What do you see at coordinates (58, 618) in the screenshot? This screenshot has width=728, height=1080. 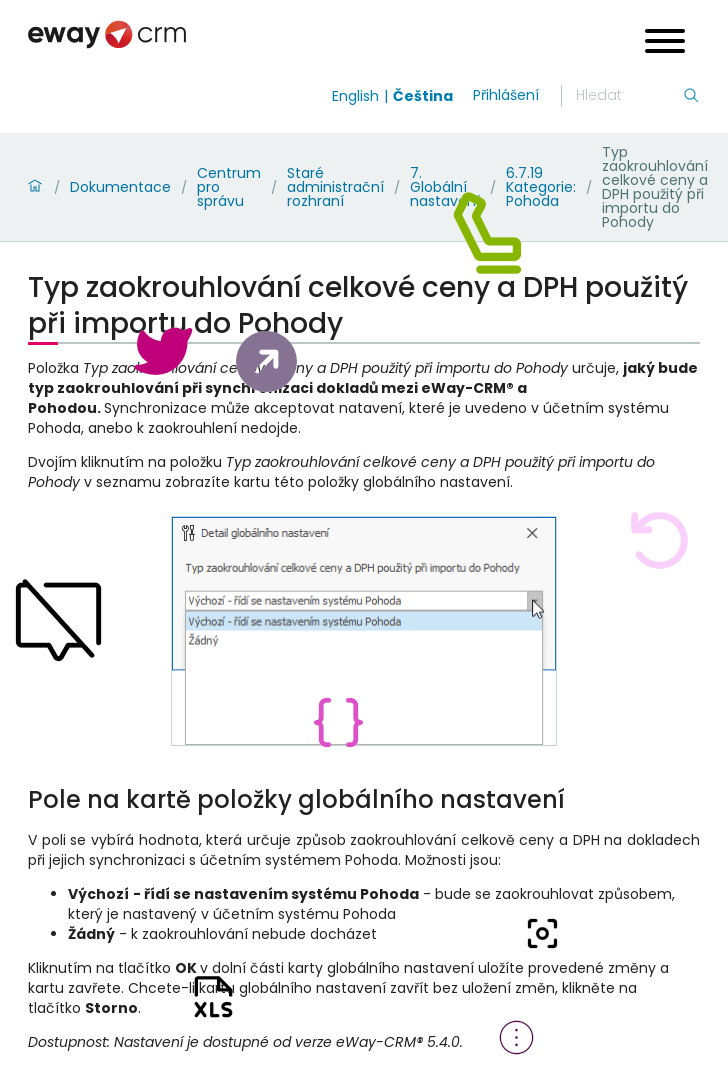 I see `mute or disable chat notifications` at bounding box center [58, 618].